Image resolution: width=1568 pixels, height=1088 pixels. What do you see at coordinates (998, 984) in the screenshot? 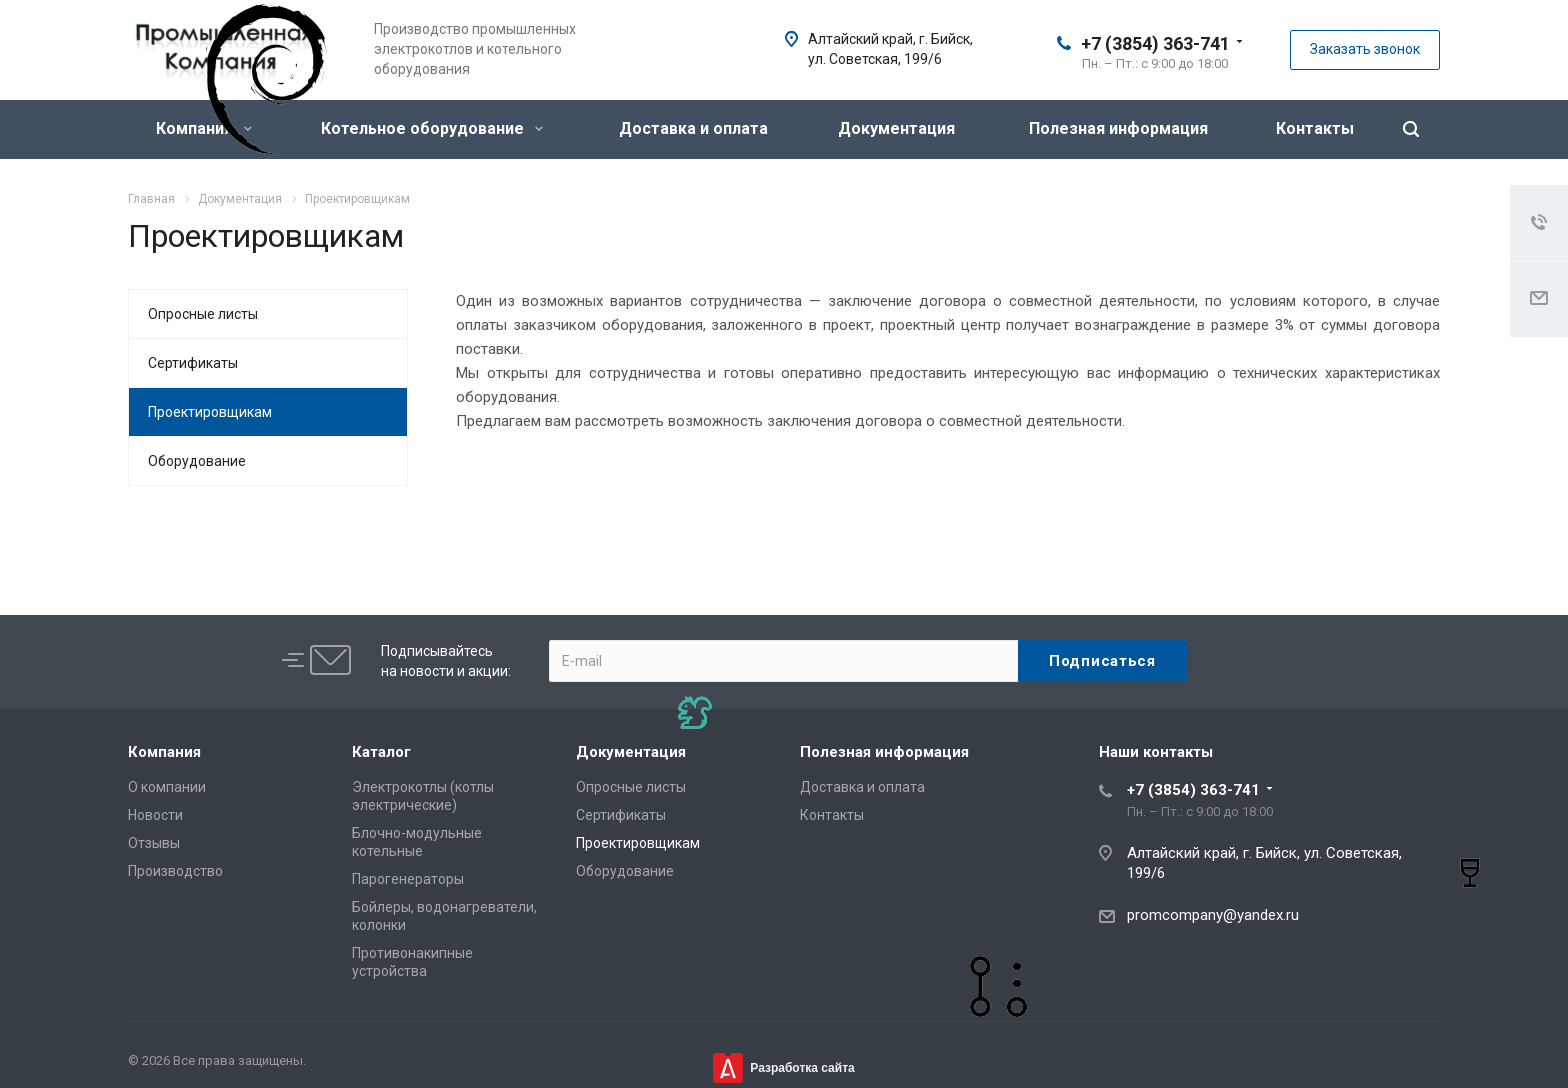
I see `draft pull request awaiting review` at bounding box center [998, 984].